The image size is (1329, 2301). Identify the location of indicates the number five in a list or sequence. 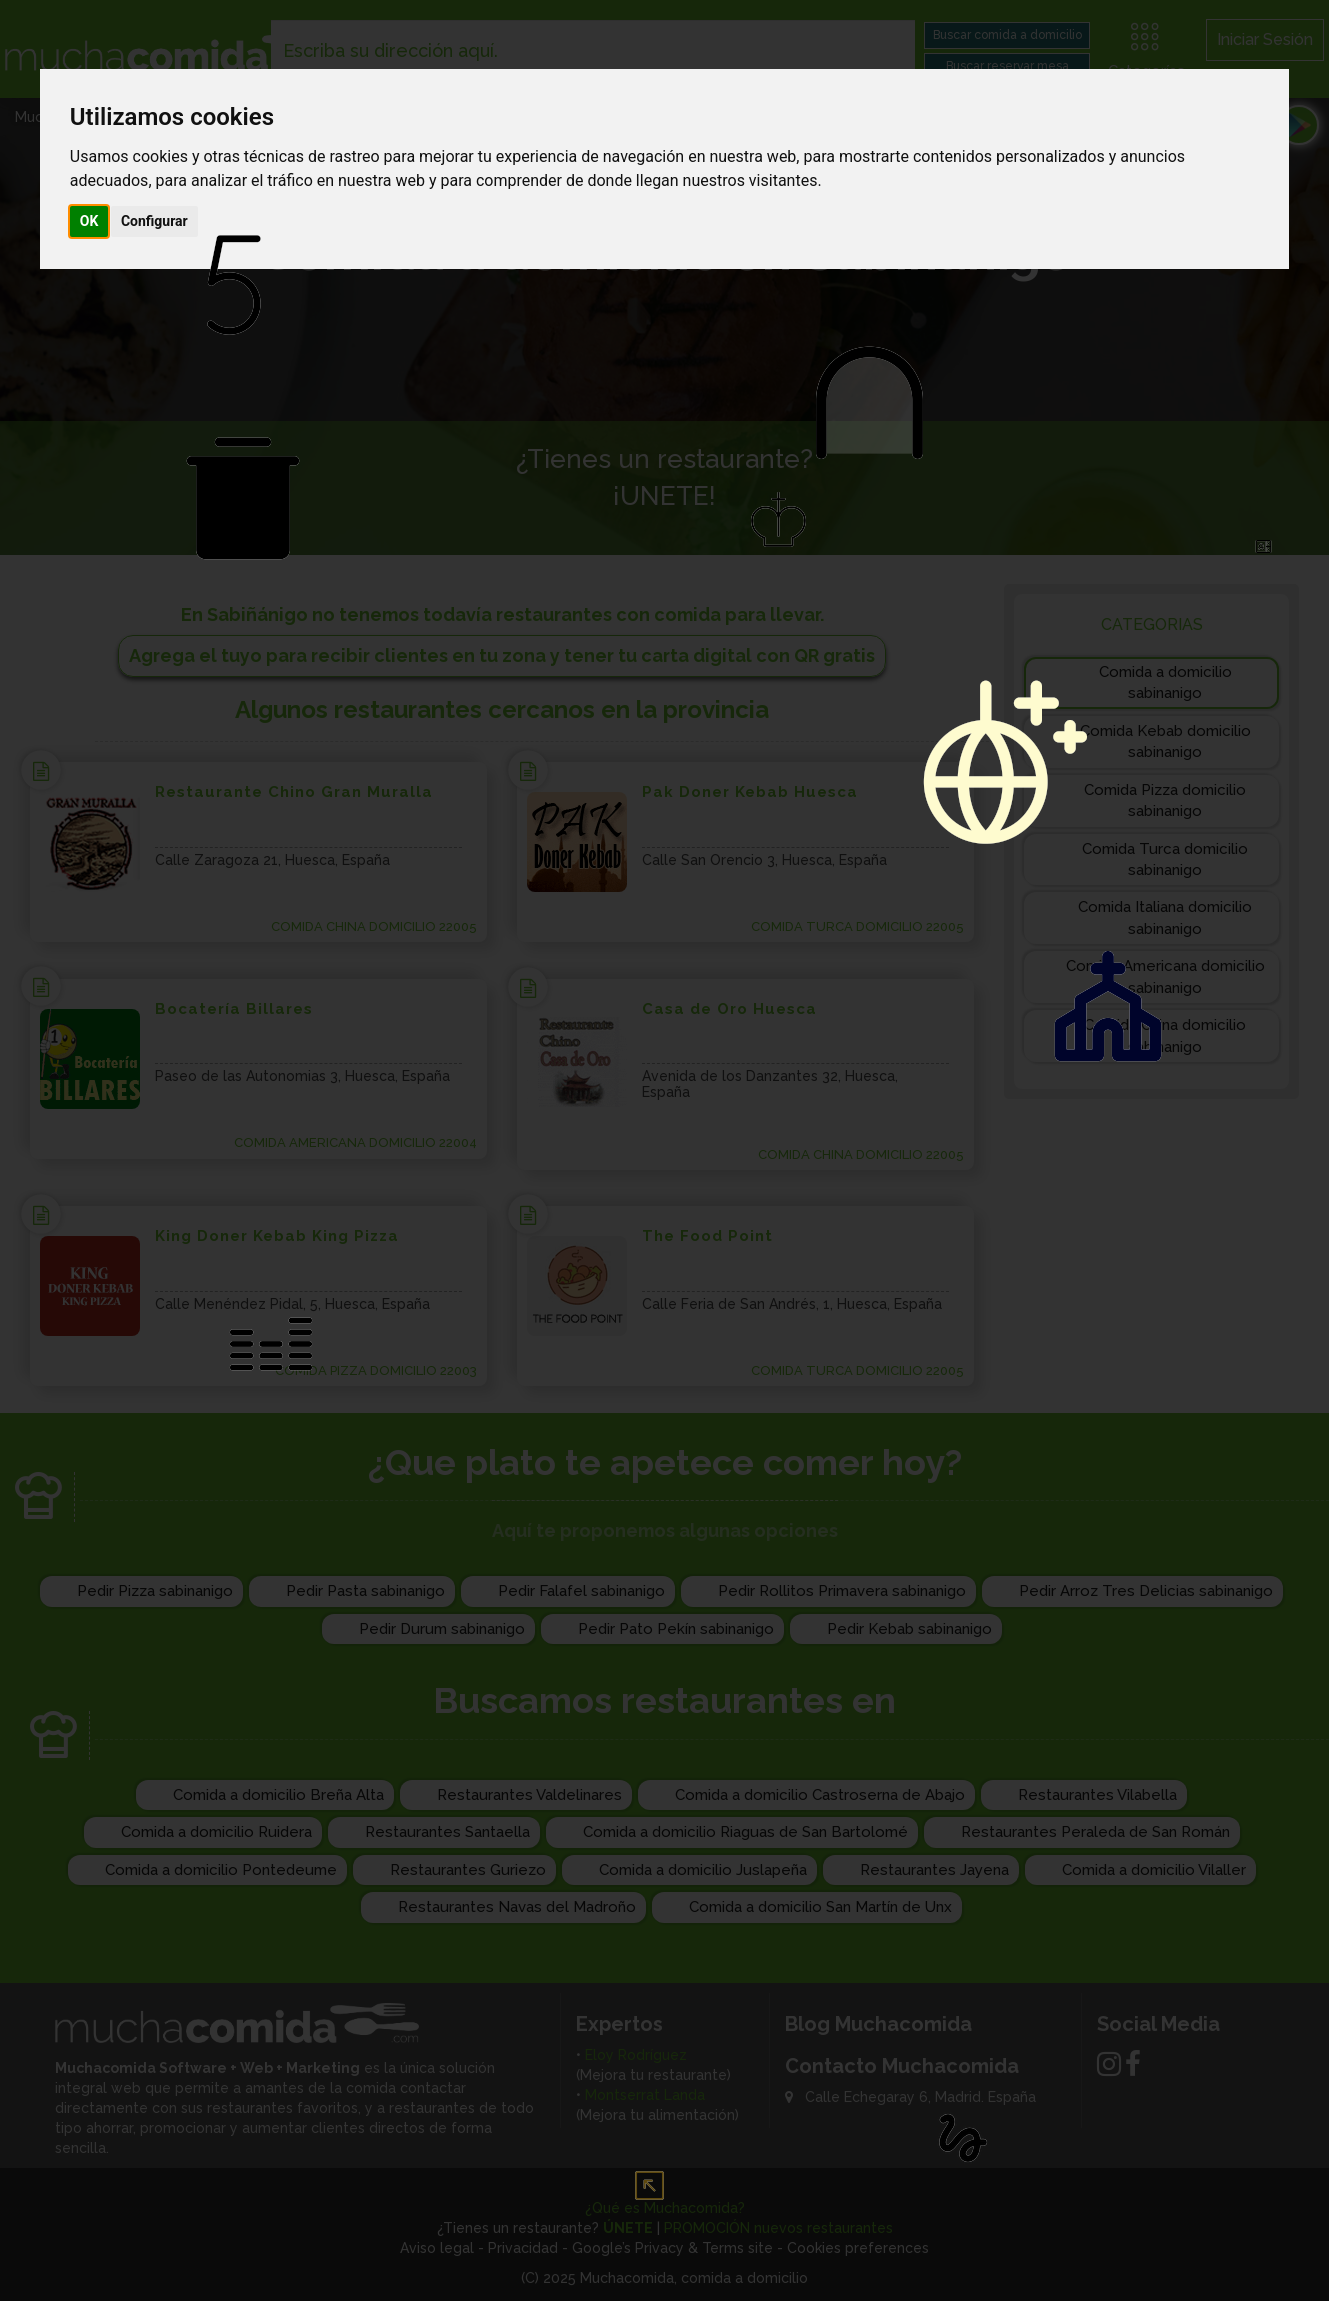
(234, 285).